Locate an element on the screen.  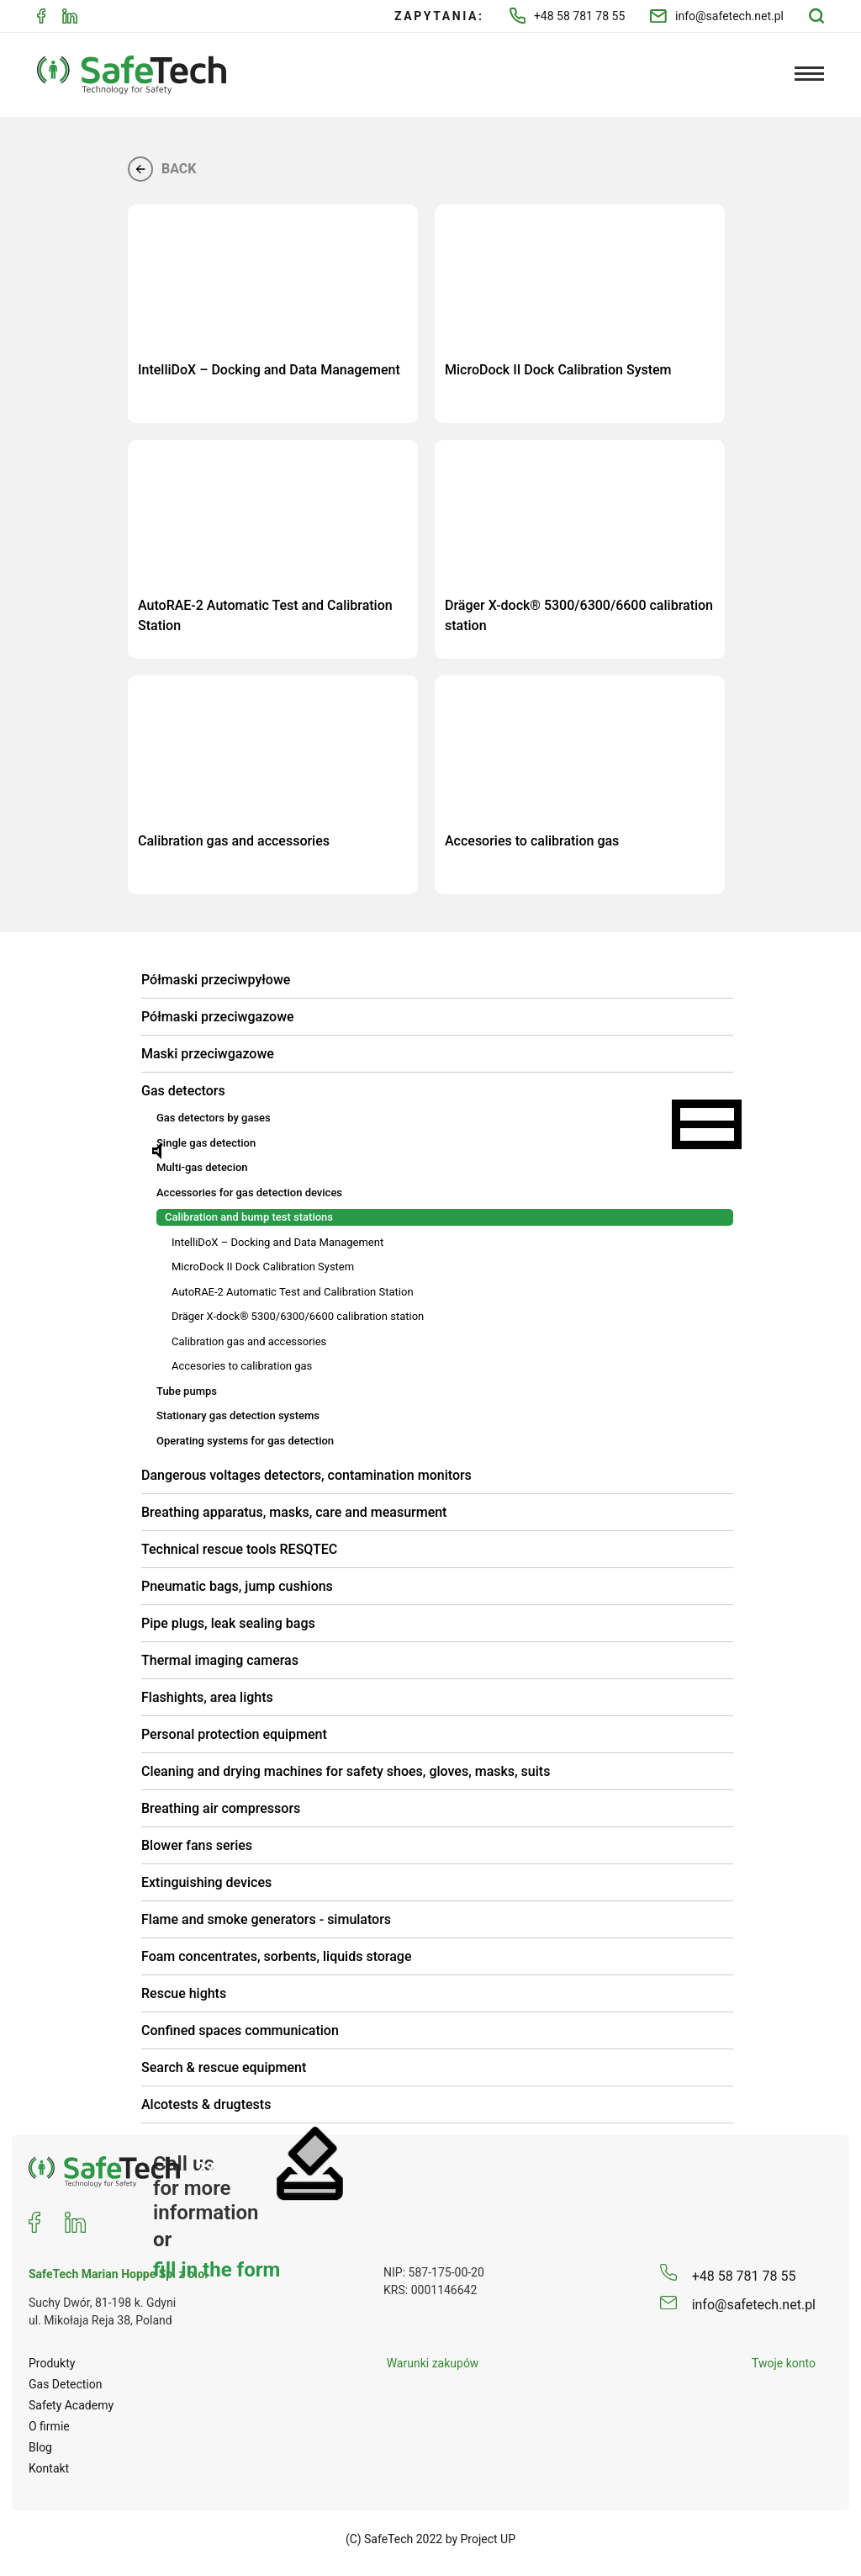
mute or unmute audio is located at coordinates (157, 1151).